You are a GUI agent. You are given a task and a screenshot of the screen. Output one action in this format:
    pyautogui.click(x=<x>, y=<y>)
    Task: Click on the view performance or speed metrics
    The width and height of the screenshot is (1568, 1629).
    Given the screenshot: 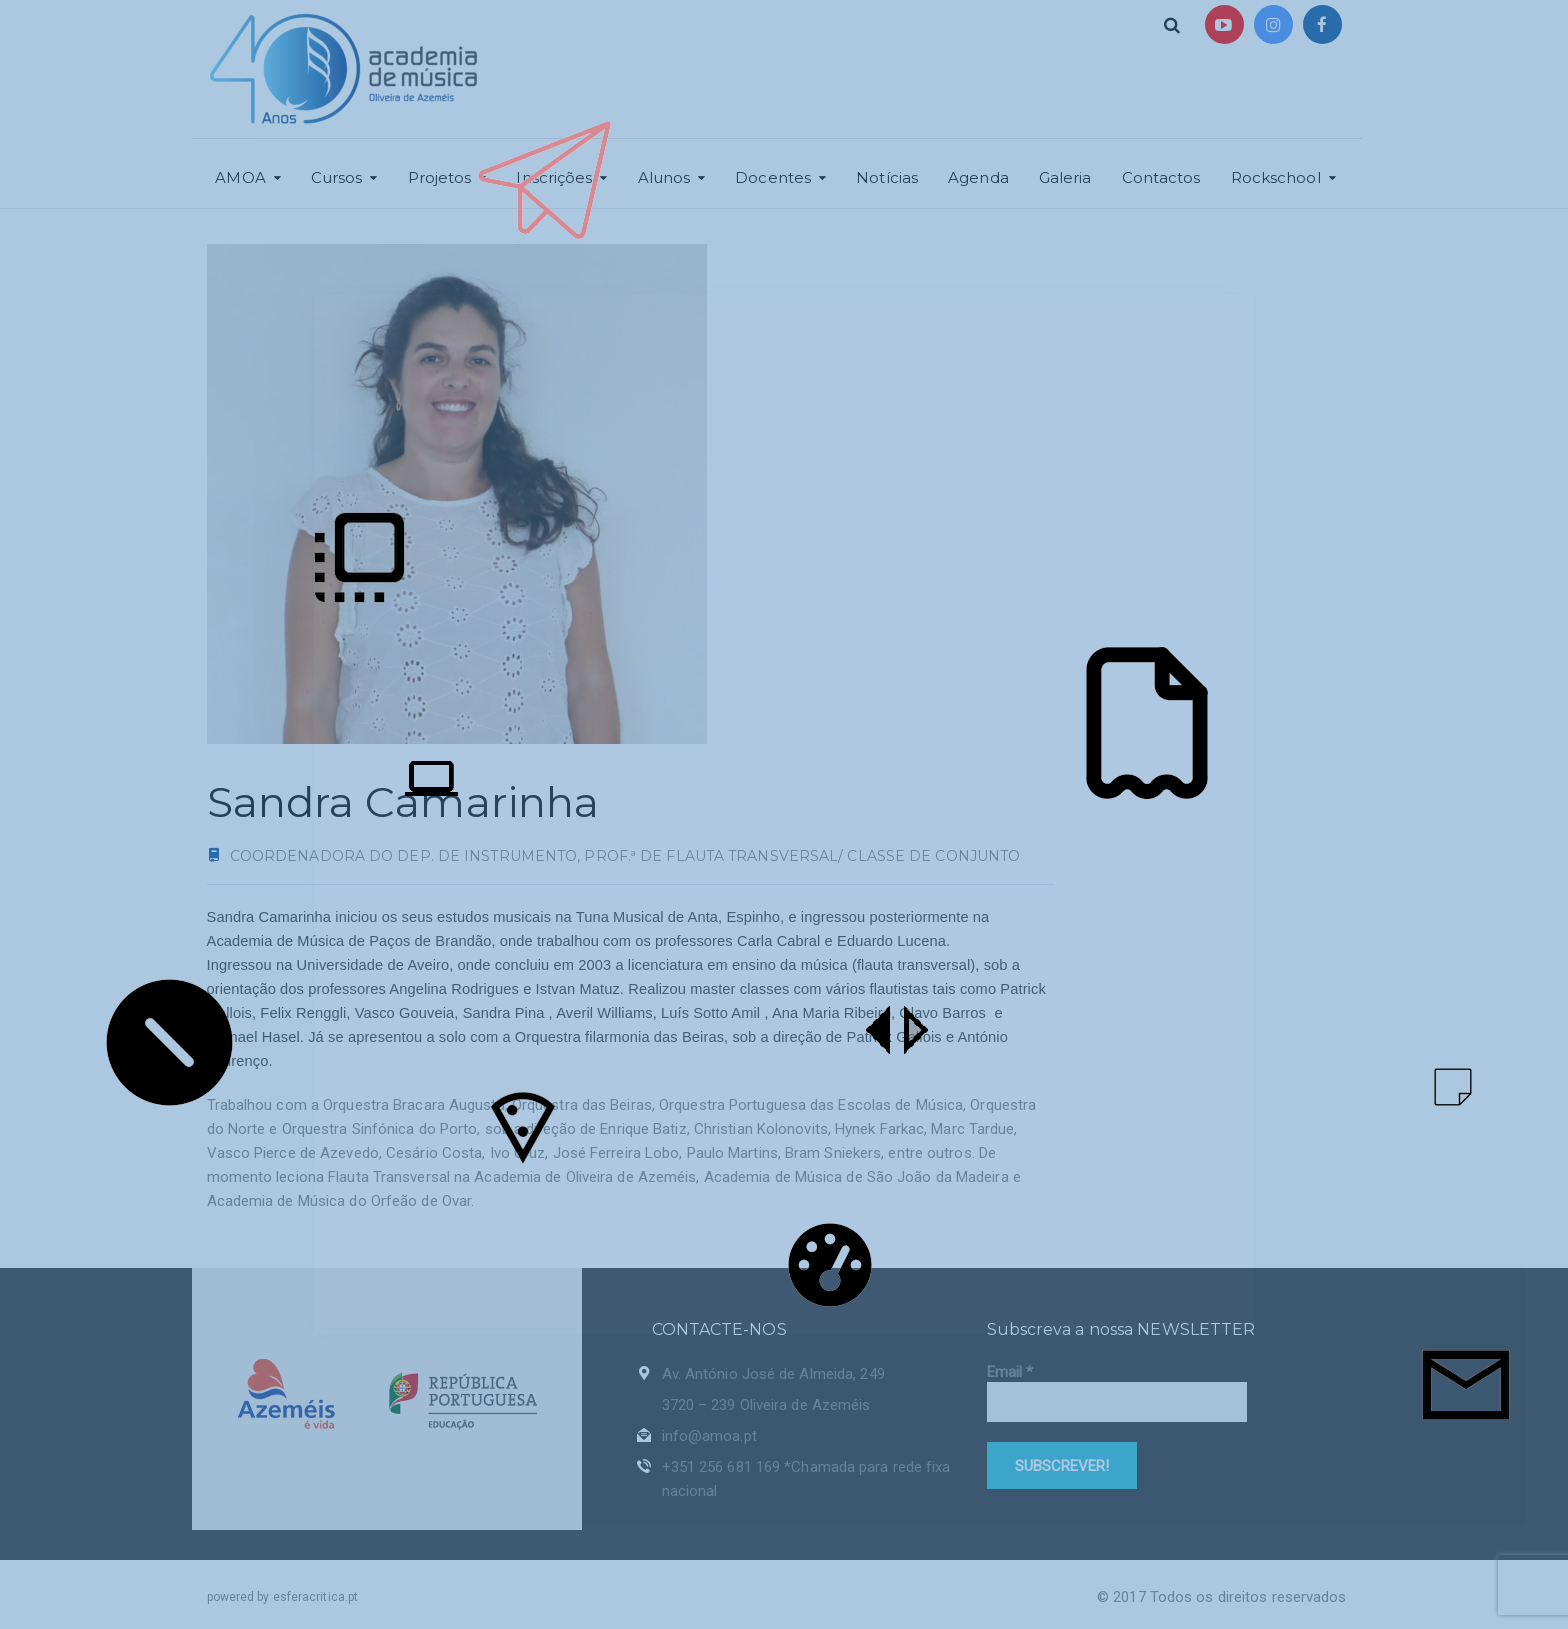 What is the action you would take?
    pyautogui.click(x=830, y=1265)
    